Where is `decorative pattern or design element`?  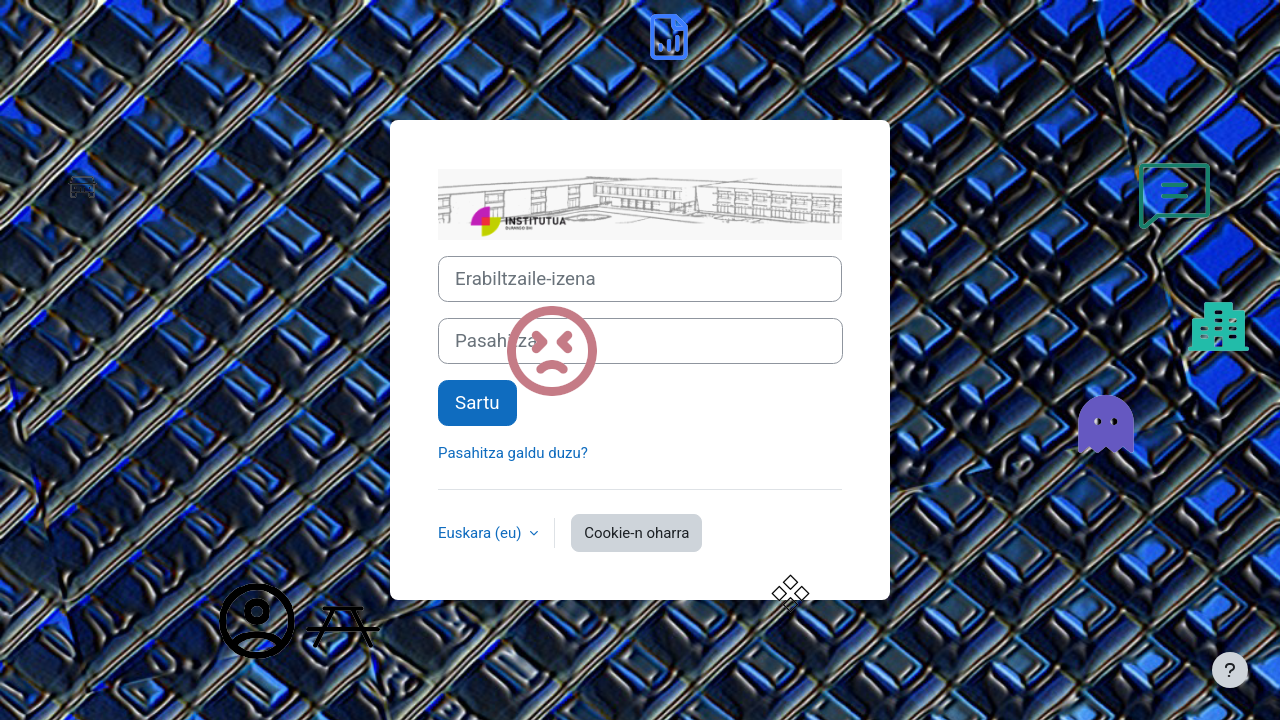 decorative pattern or design element is located at coordinates (790, 593).